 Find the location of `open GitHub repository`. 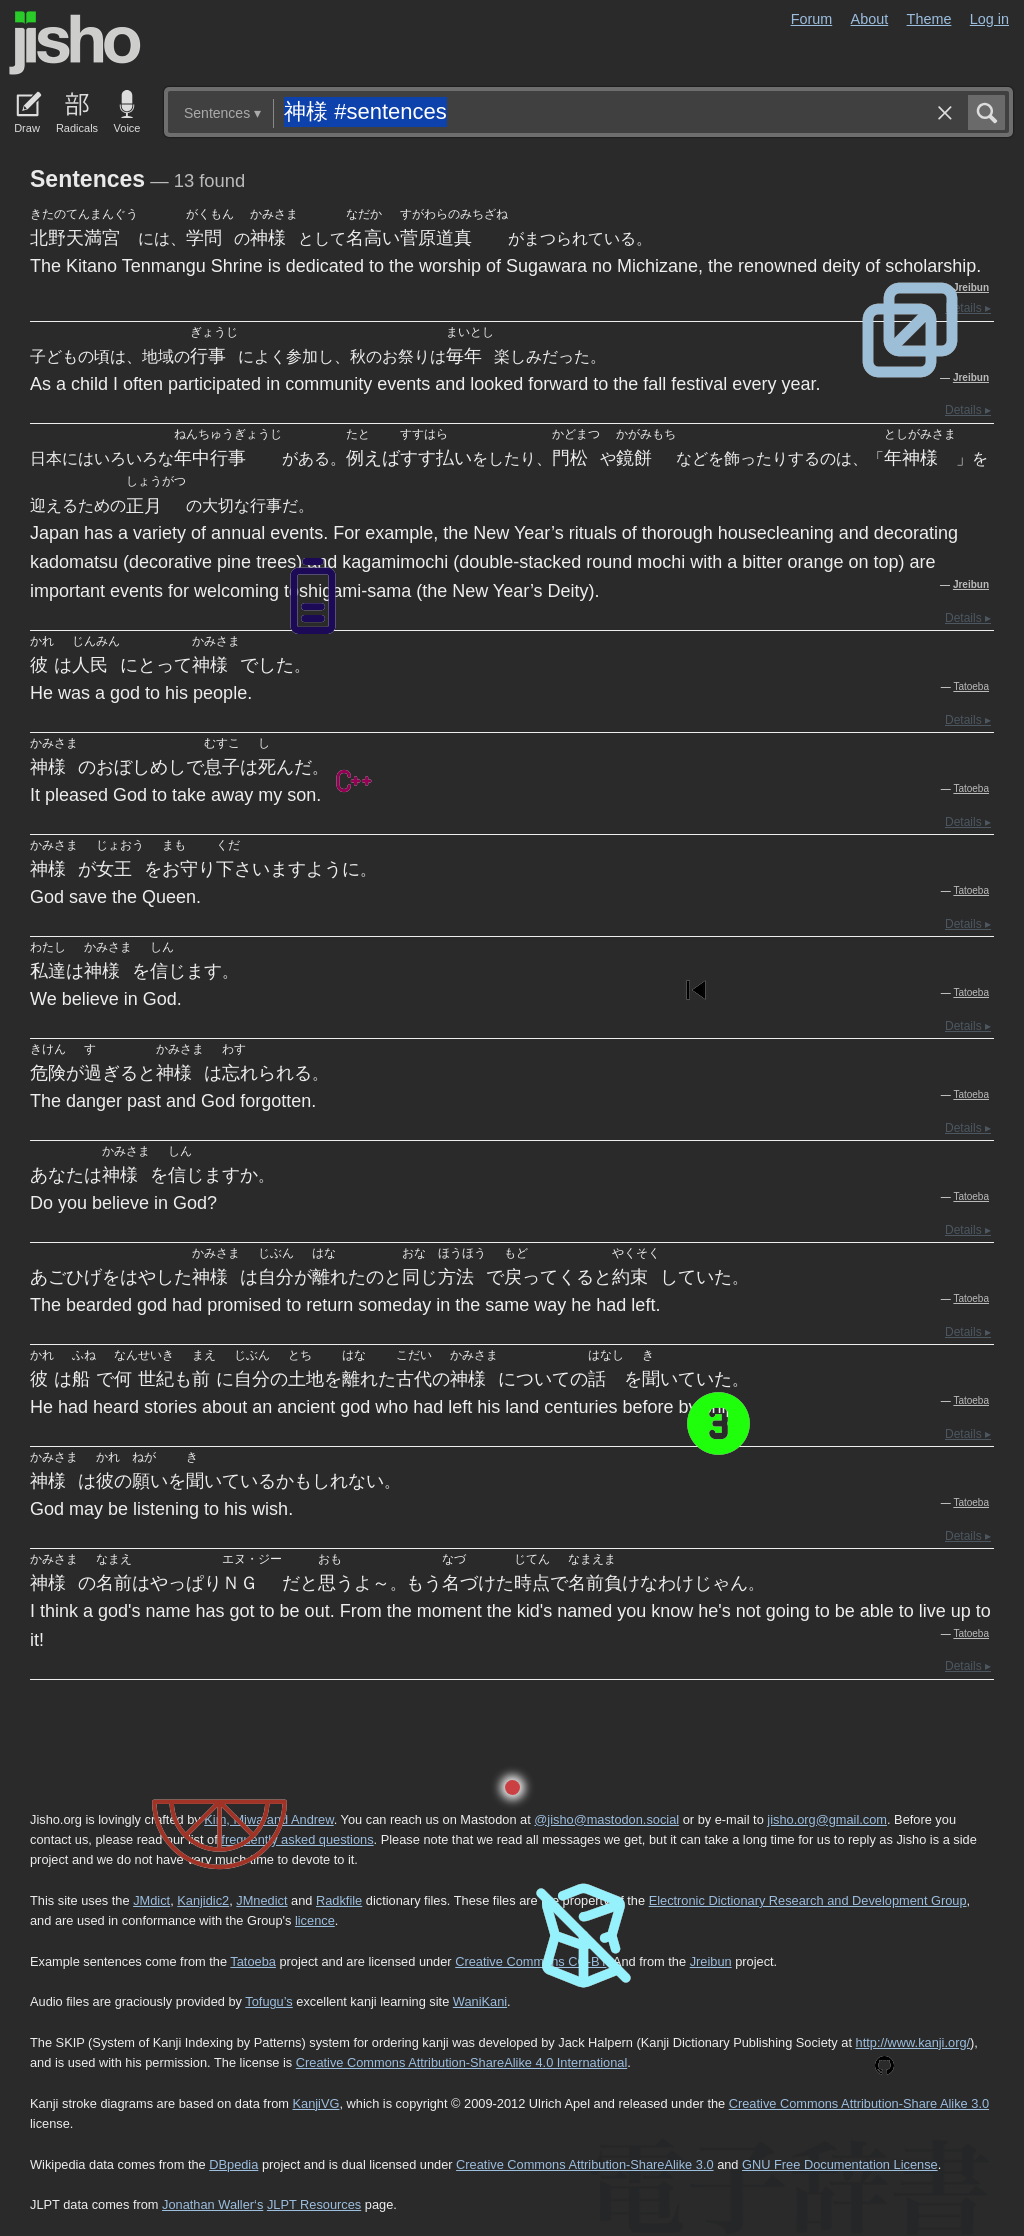

open GitHub repository is located at coordinates (884, 2065).